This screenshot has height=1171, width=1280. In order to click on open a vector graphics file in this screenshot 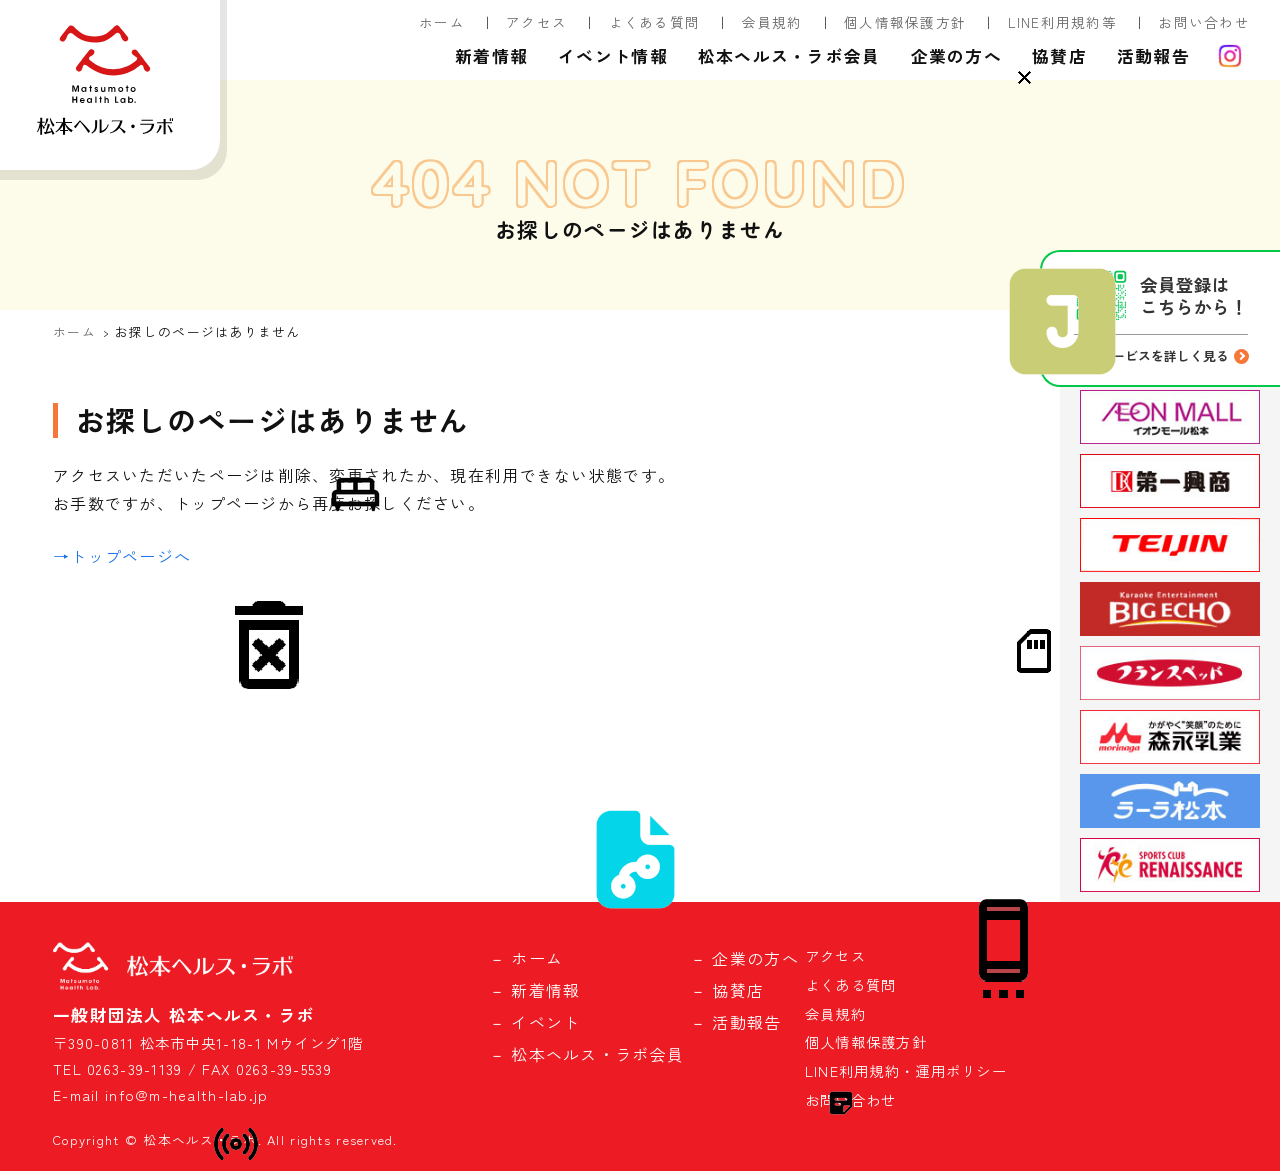, I will do `click(635, 859)`.